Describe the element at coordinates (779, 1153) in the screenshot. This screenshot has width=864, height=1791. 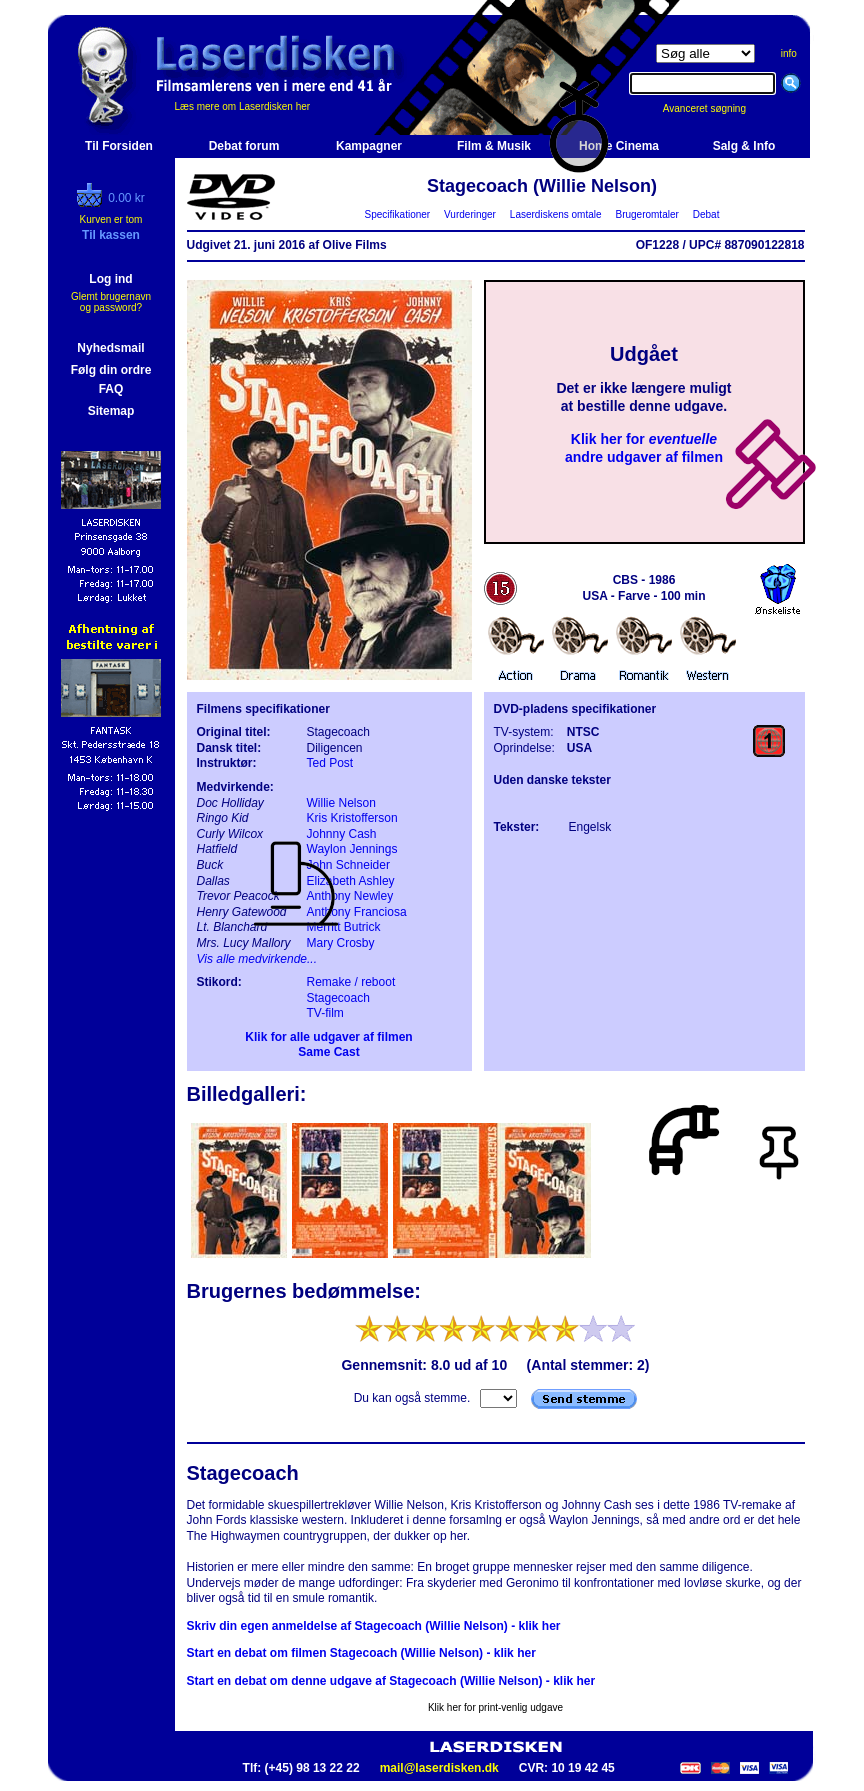
I see `pin an item to keep it visible` at that location.